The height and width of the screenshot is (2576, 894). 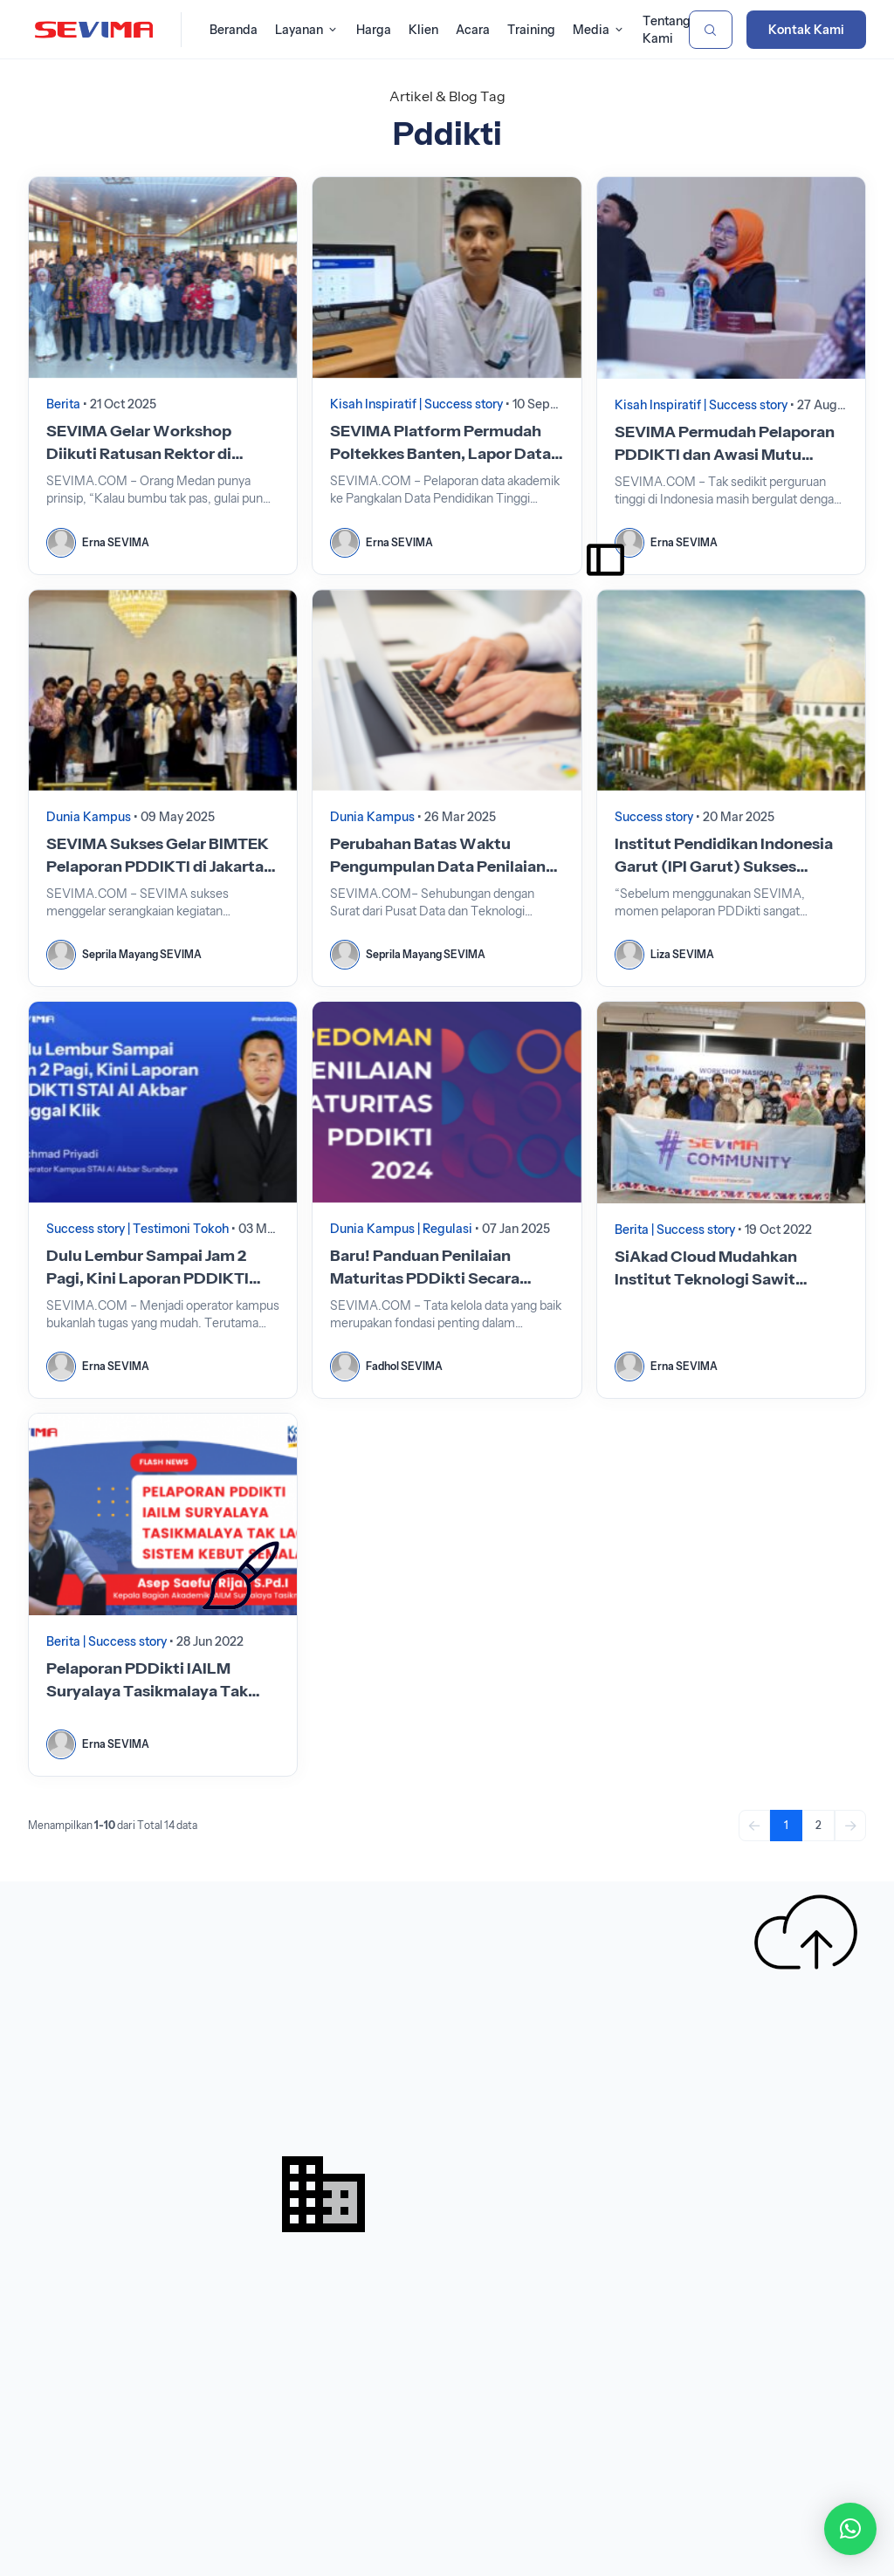 I want to click on access drawing or painting tools, so click(x=244, y=1577).